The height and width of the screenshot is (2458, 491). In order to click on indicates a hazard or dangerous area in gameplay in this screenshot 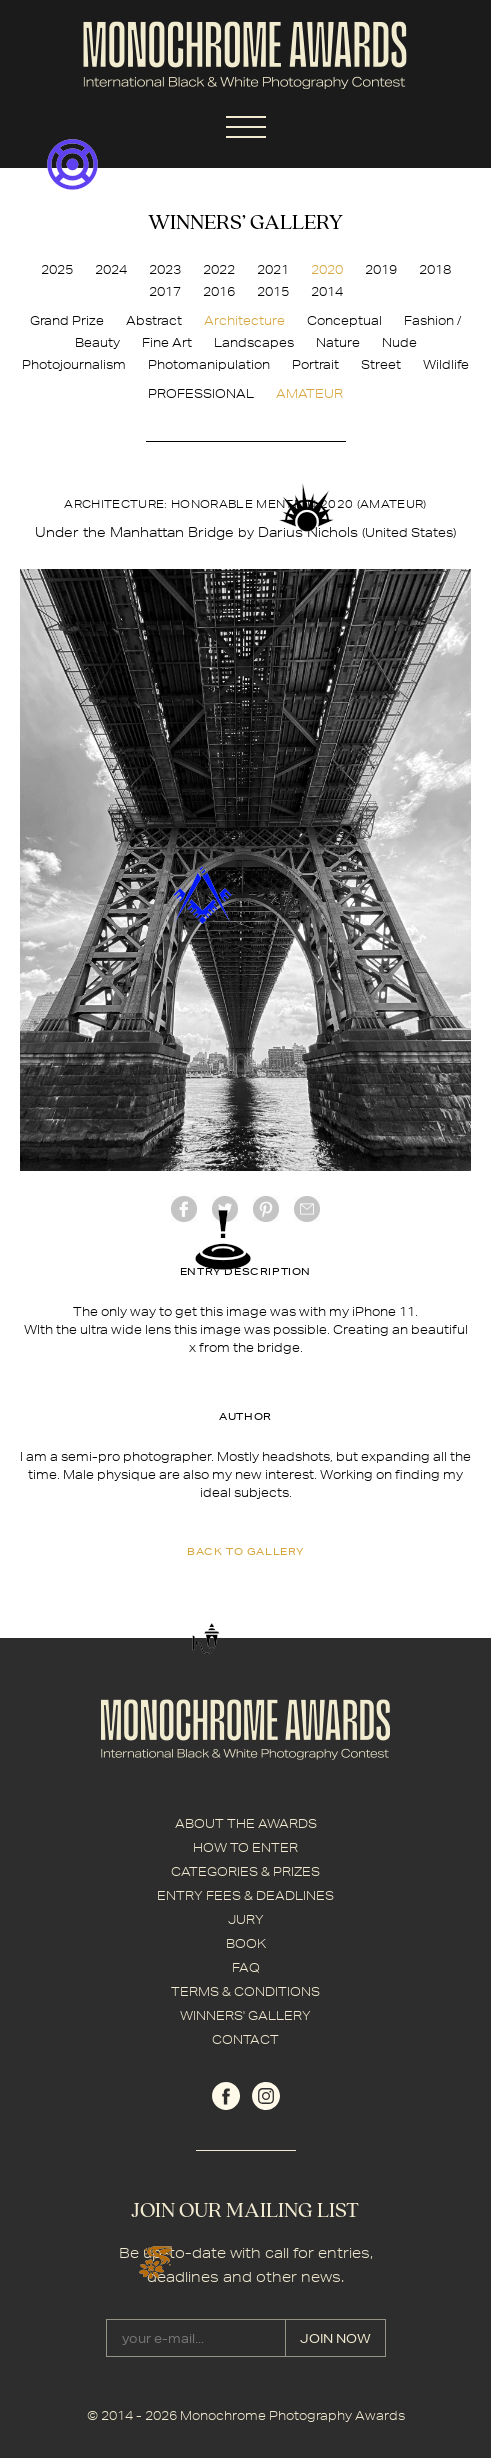, I will do `click(222, 1239)`.